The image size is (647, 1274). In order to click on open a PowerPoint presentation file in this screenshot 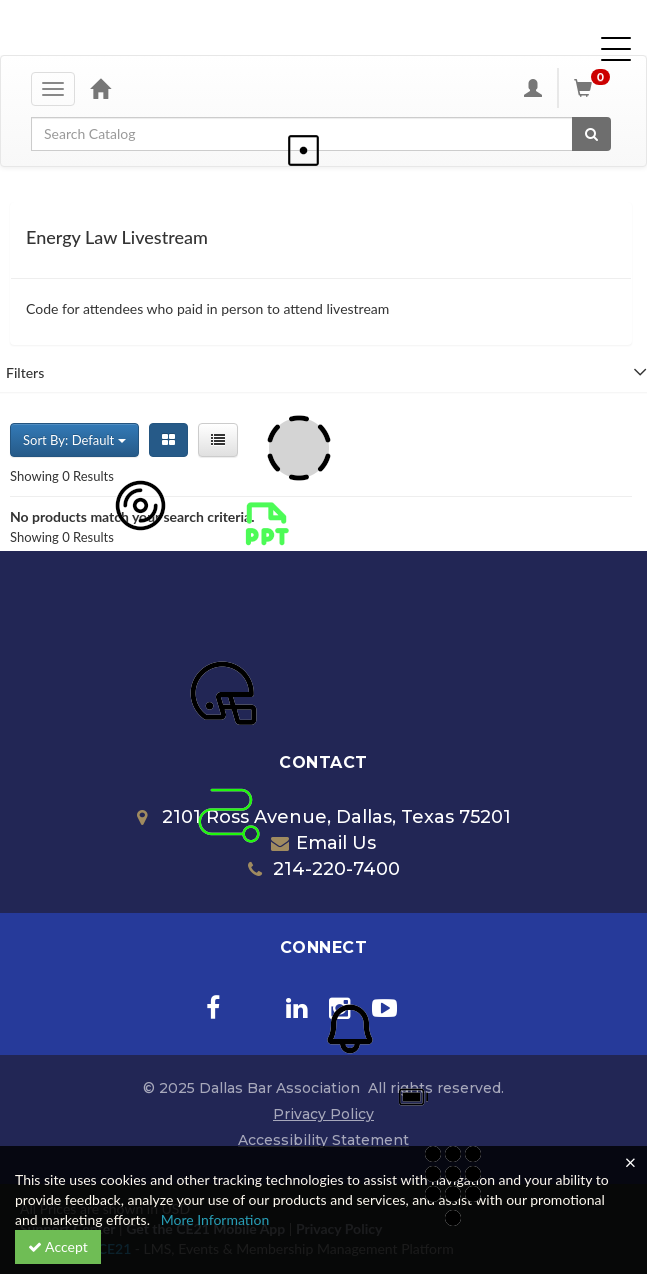, I will do `click(266, 525)`.